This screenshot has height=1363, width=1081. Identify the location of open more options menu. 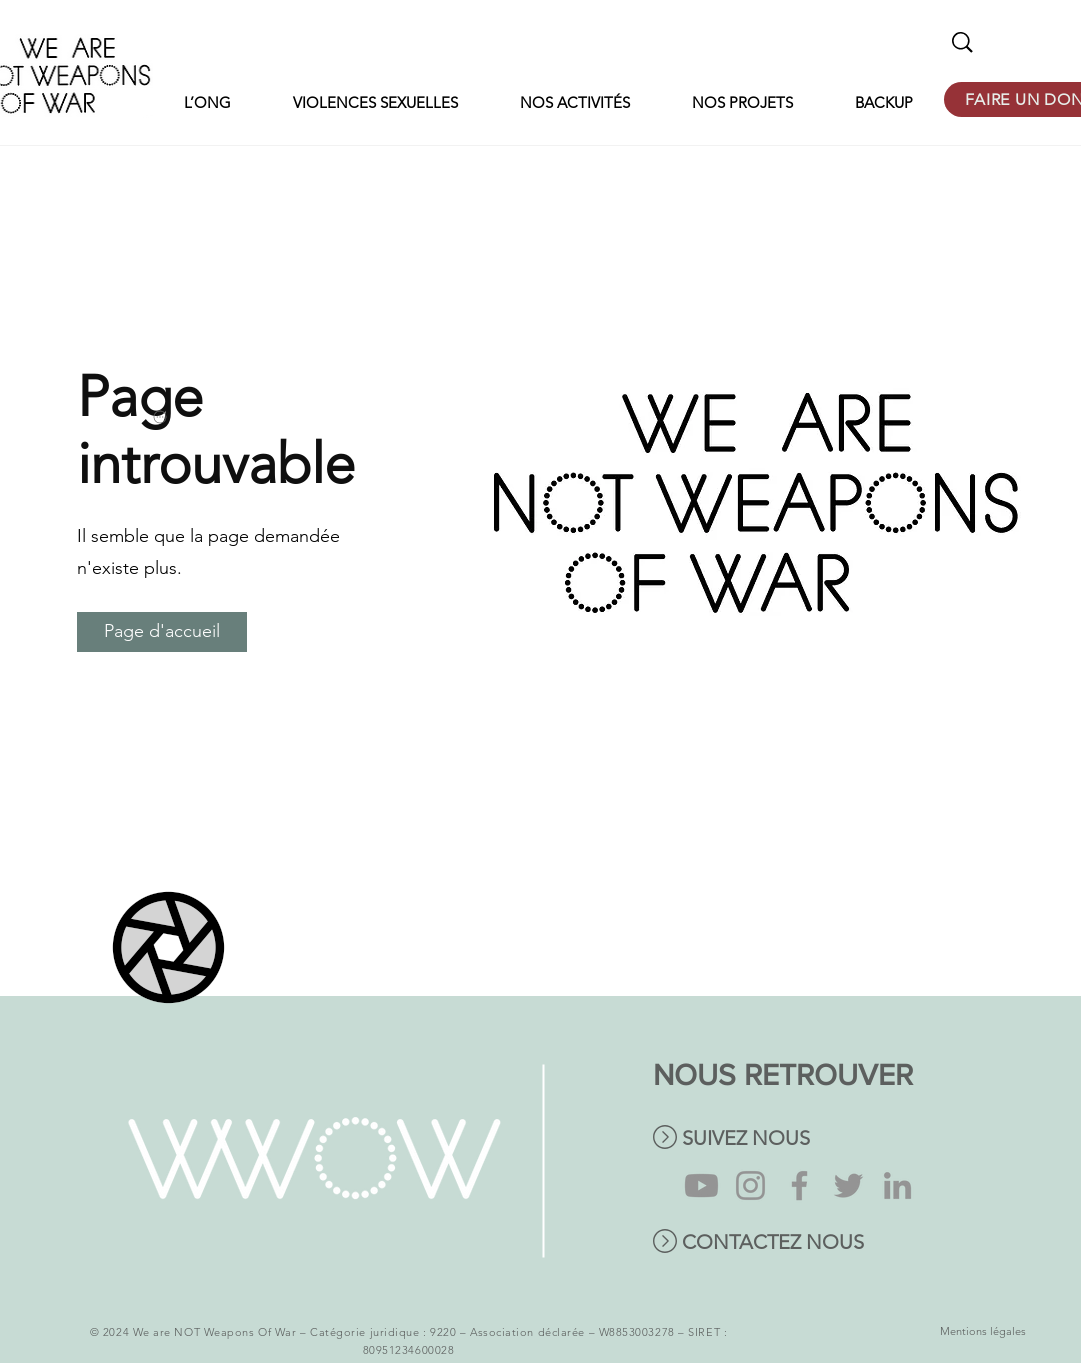
(160, 417).